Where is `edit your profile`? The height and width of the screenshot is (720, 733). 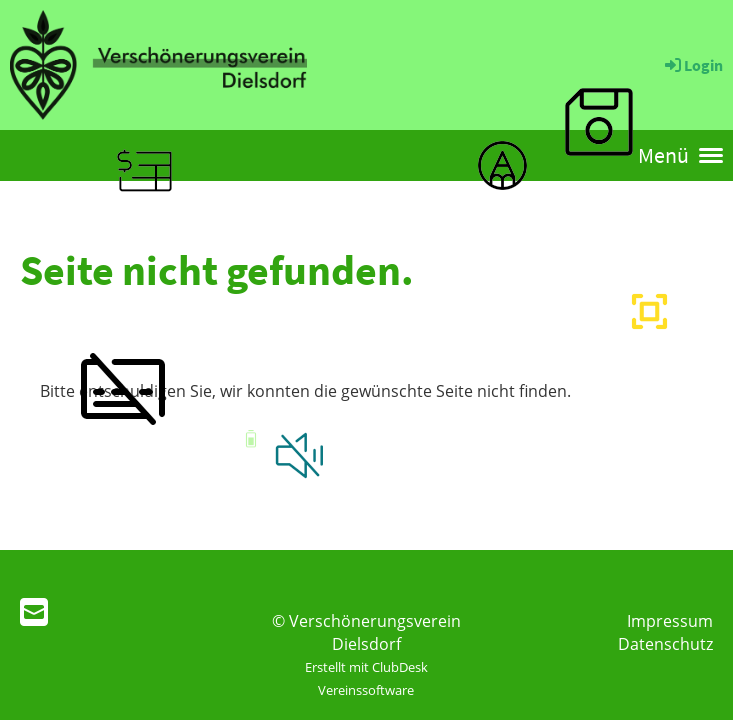
edit your profile is located at coordinates (502, 165).